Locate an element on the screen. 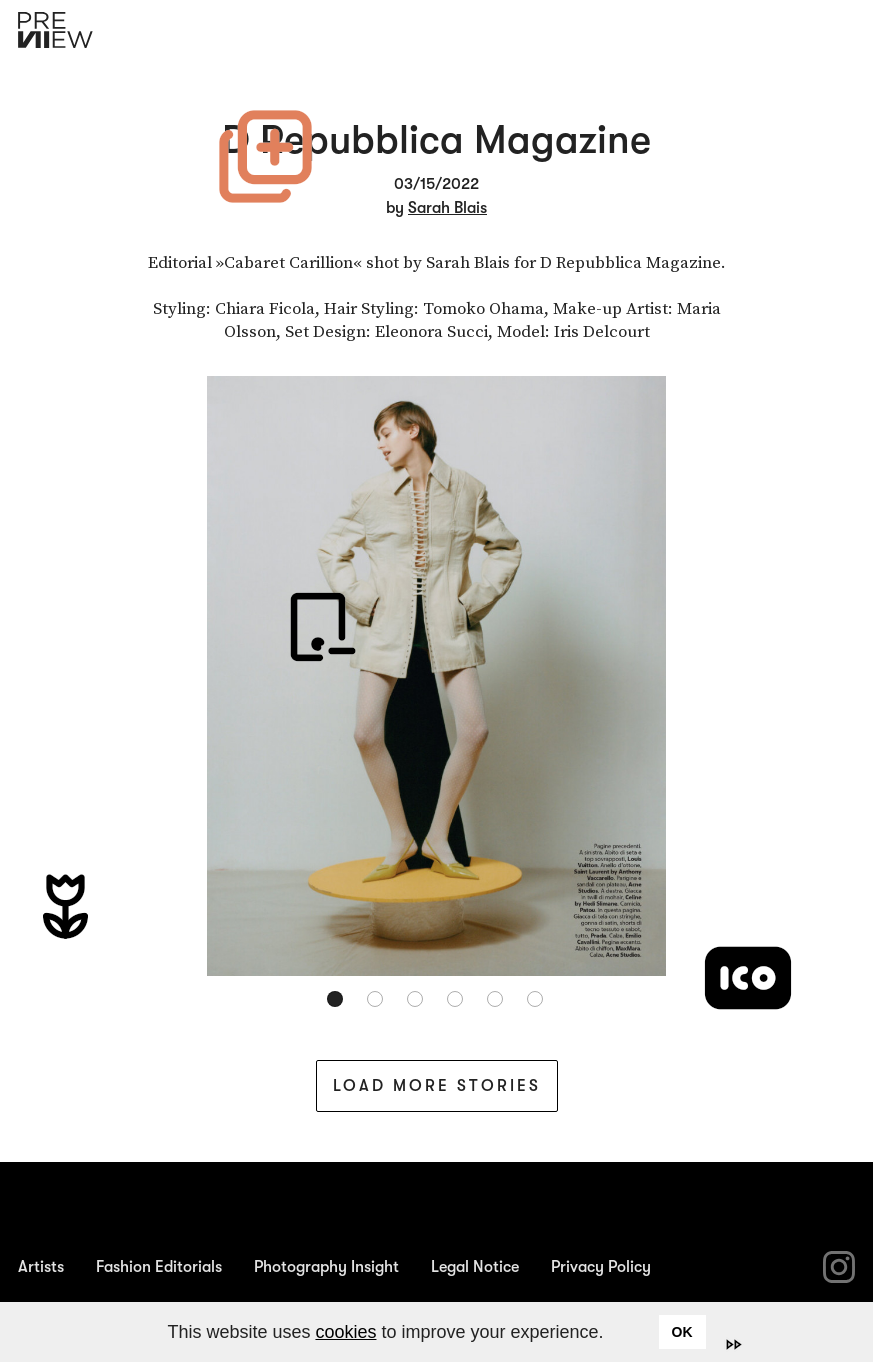  add a new item to your library is located at coordinates (265, 156).